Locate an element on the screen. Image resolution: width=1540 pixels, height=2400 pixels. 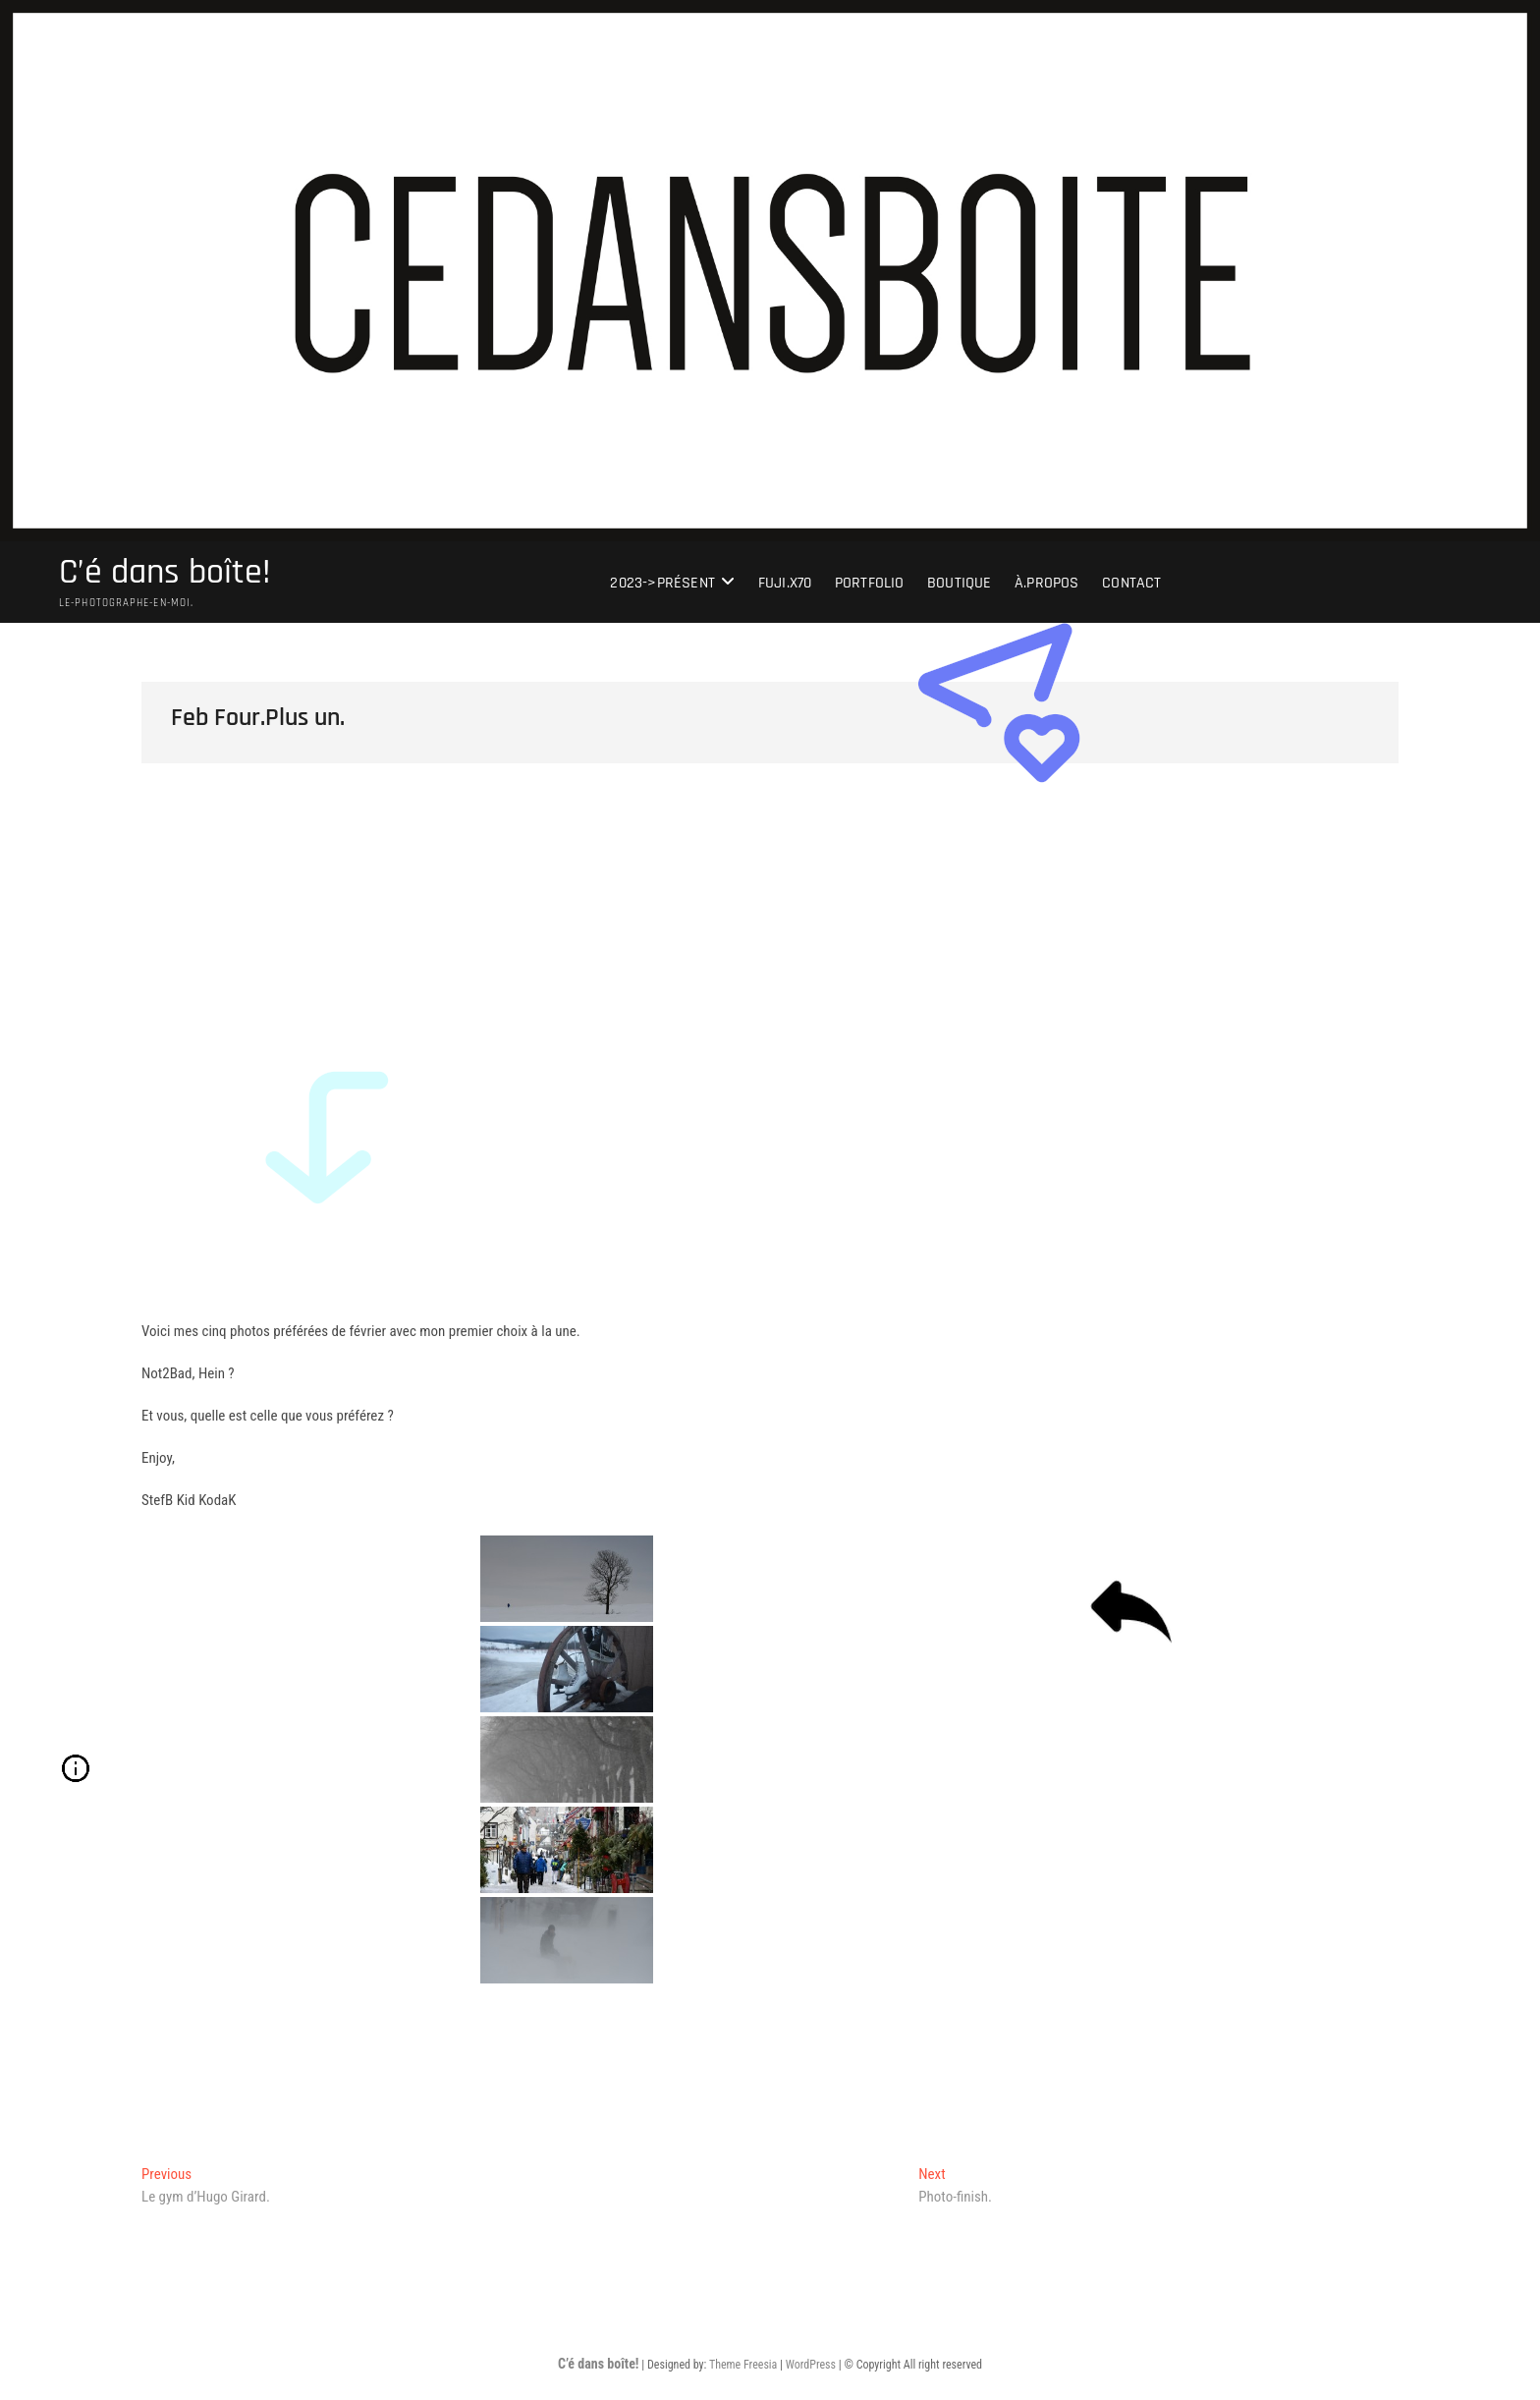
save location to favorites is located at coordinates (996, 698).